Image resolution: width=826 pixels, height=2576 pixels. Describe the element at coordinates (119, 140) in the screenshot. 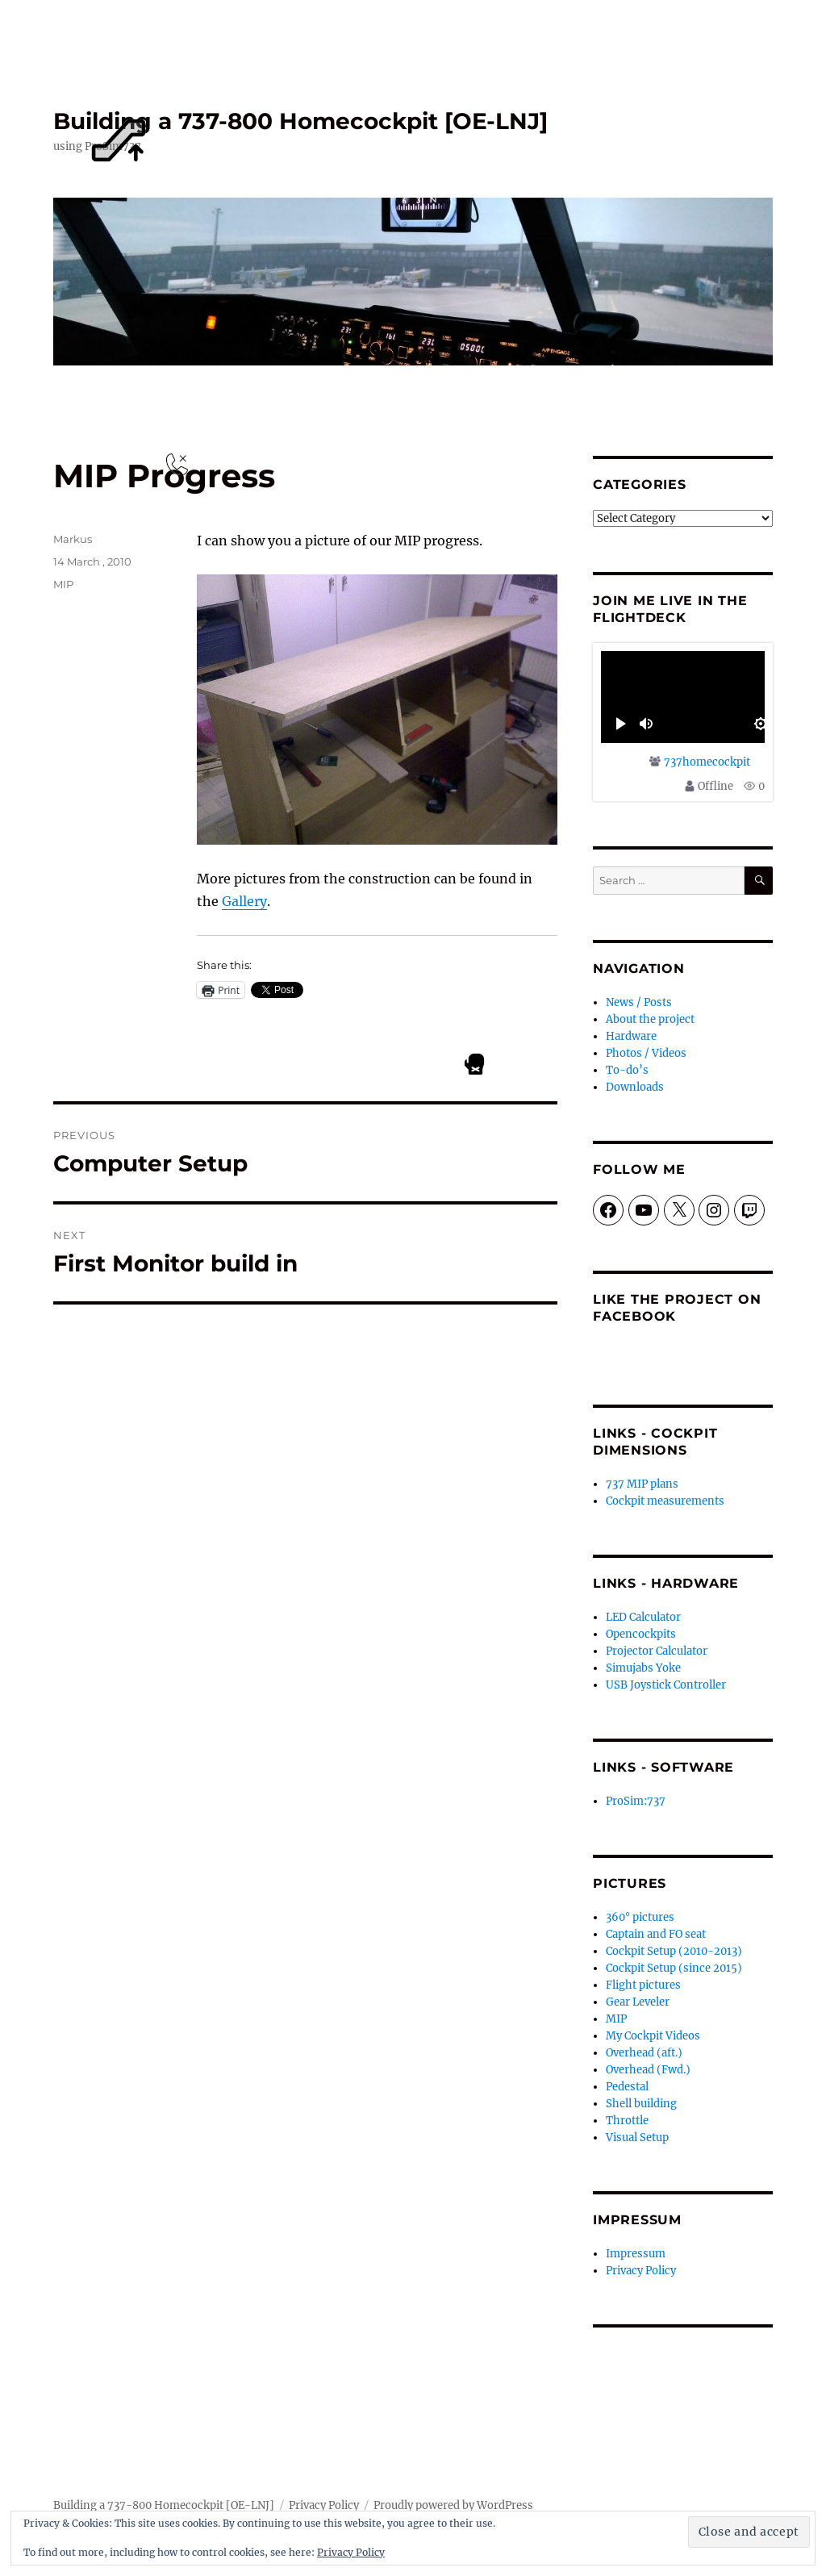

I see `indicates escalator going up` at that location.